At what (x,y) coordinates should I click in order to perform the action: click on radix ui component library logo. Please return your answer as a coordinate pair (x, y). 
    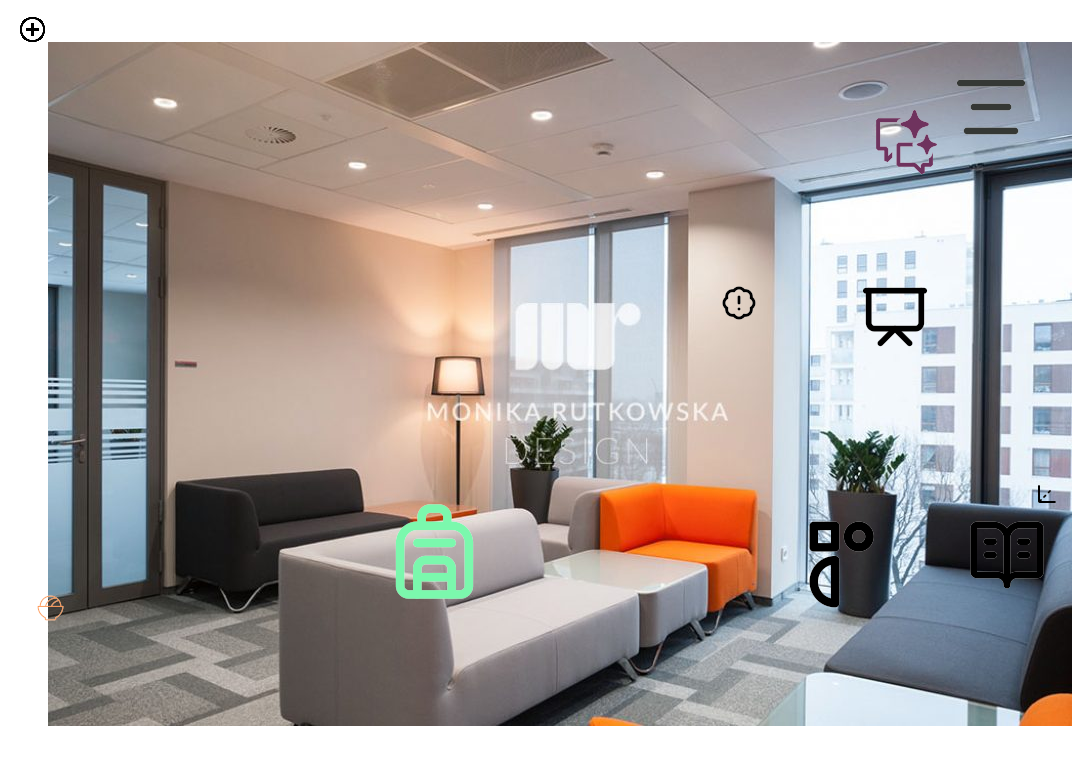
    Looking at the image, I should click on (839, 564).